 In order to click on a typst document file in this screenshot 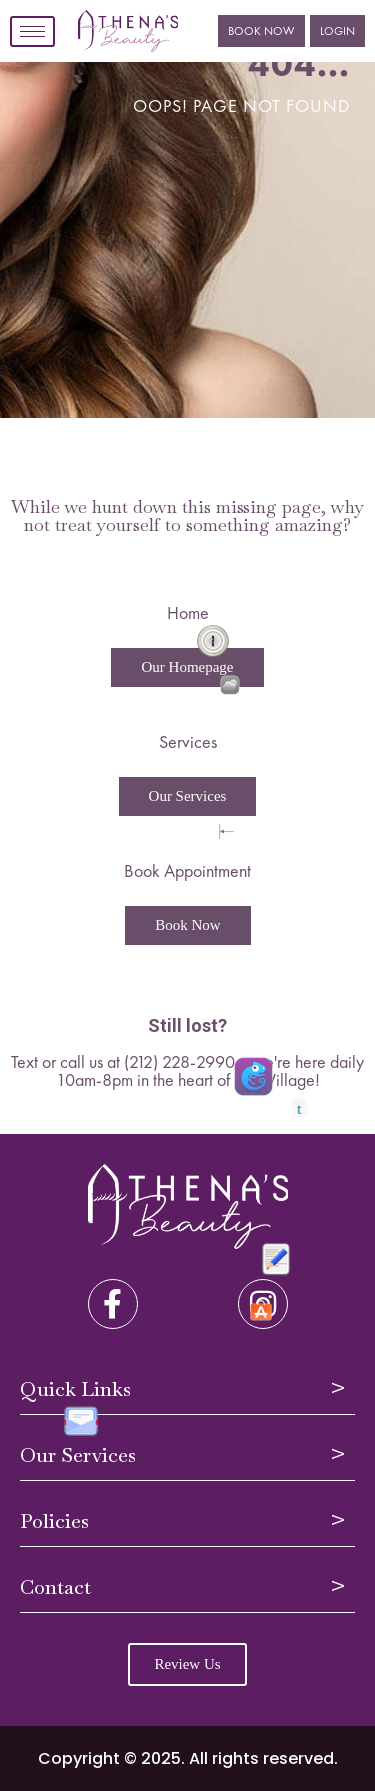, I will do `click(299, 1107)`.